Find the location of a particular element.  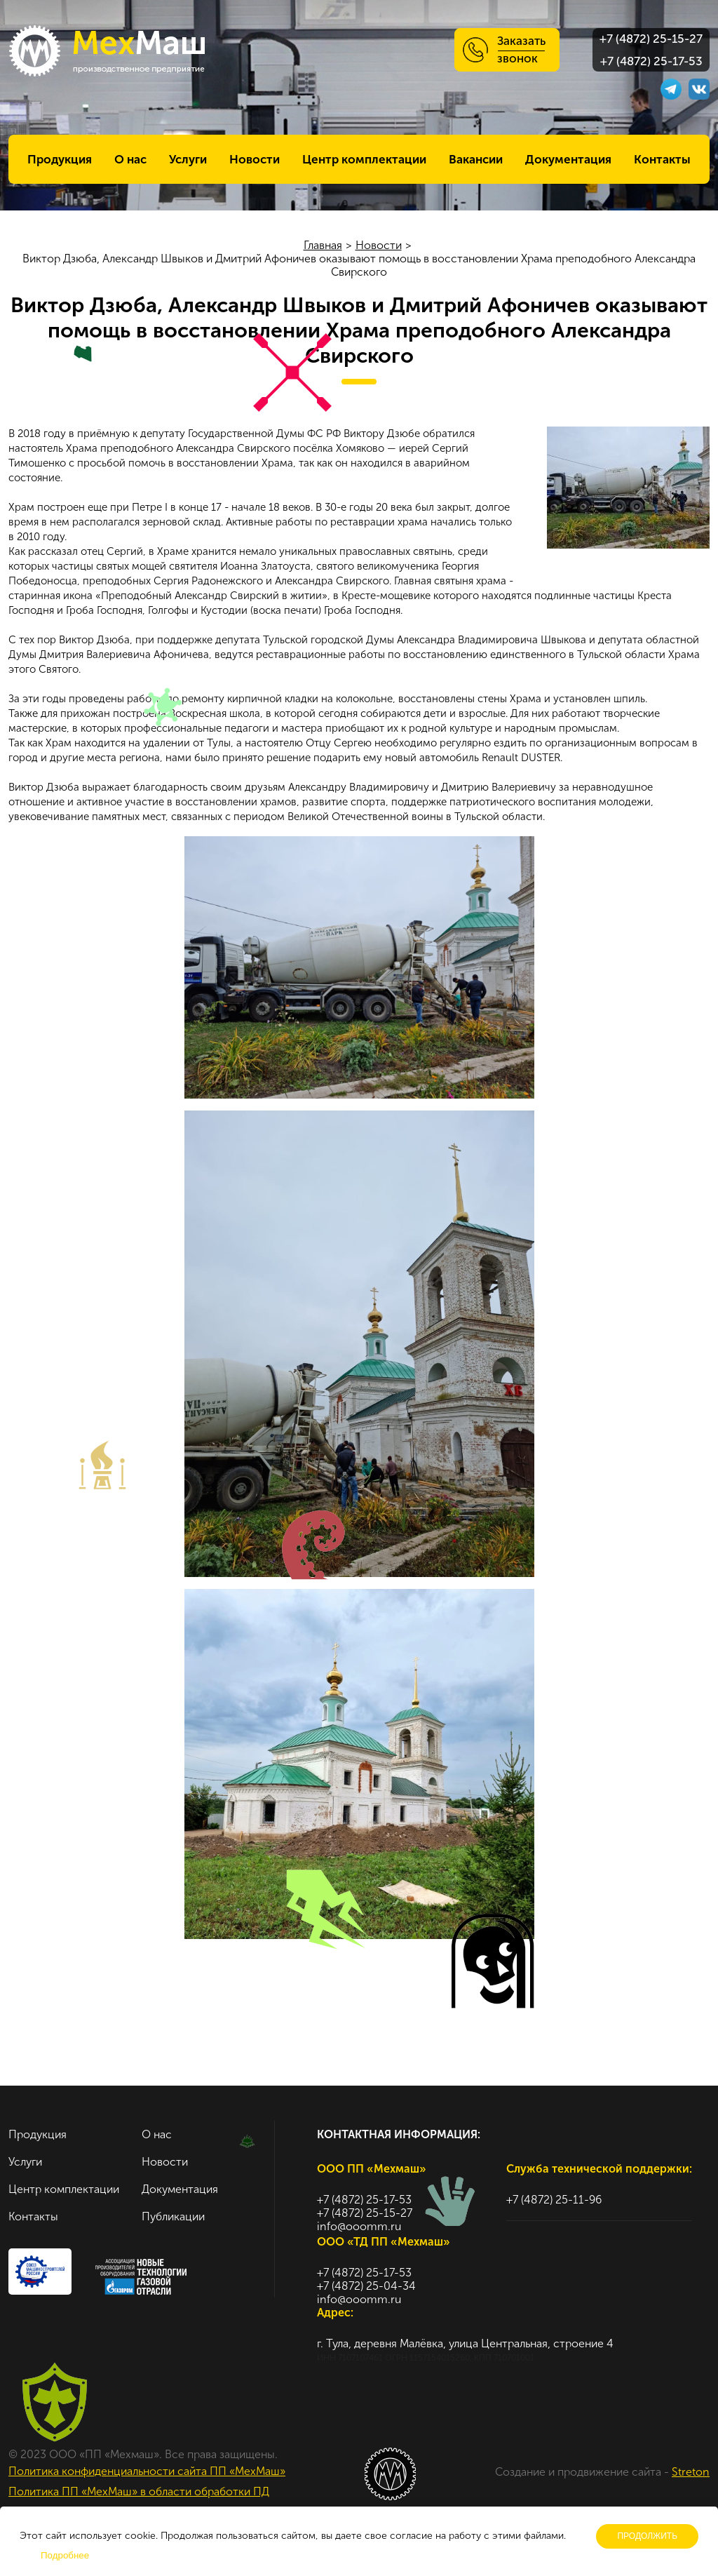

view or manage jewelry inventory is located at coordinates (450, 2201).